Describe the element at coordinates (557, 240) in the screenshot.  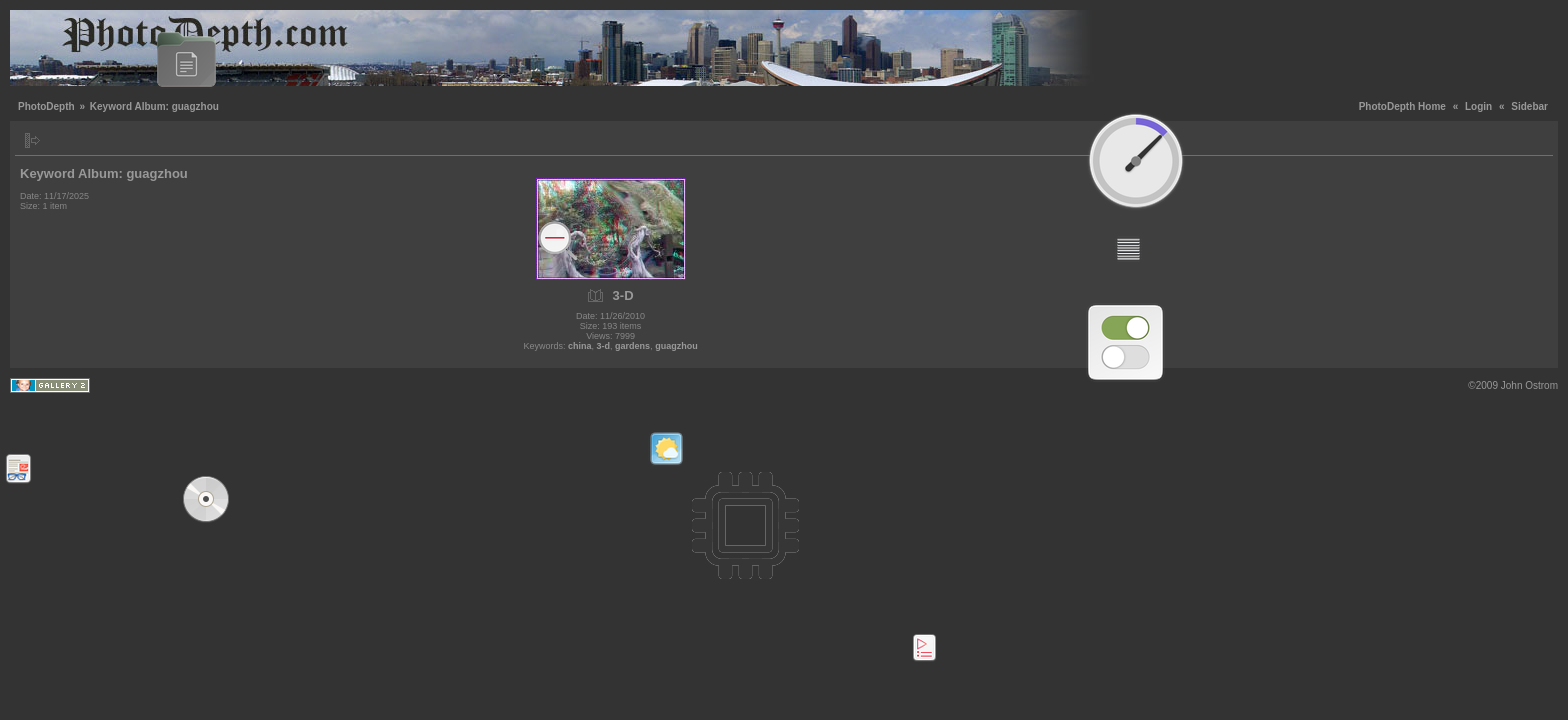
I see `zoom out on file preview` at that location.